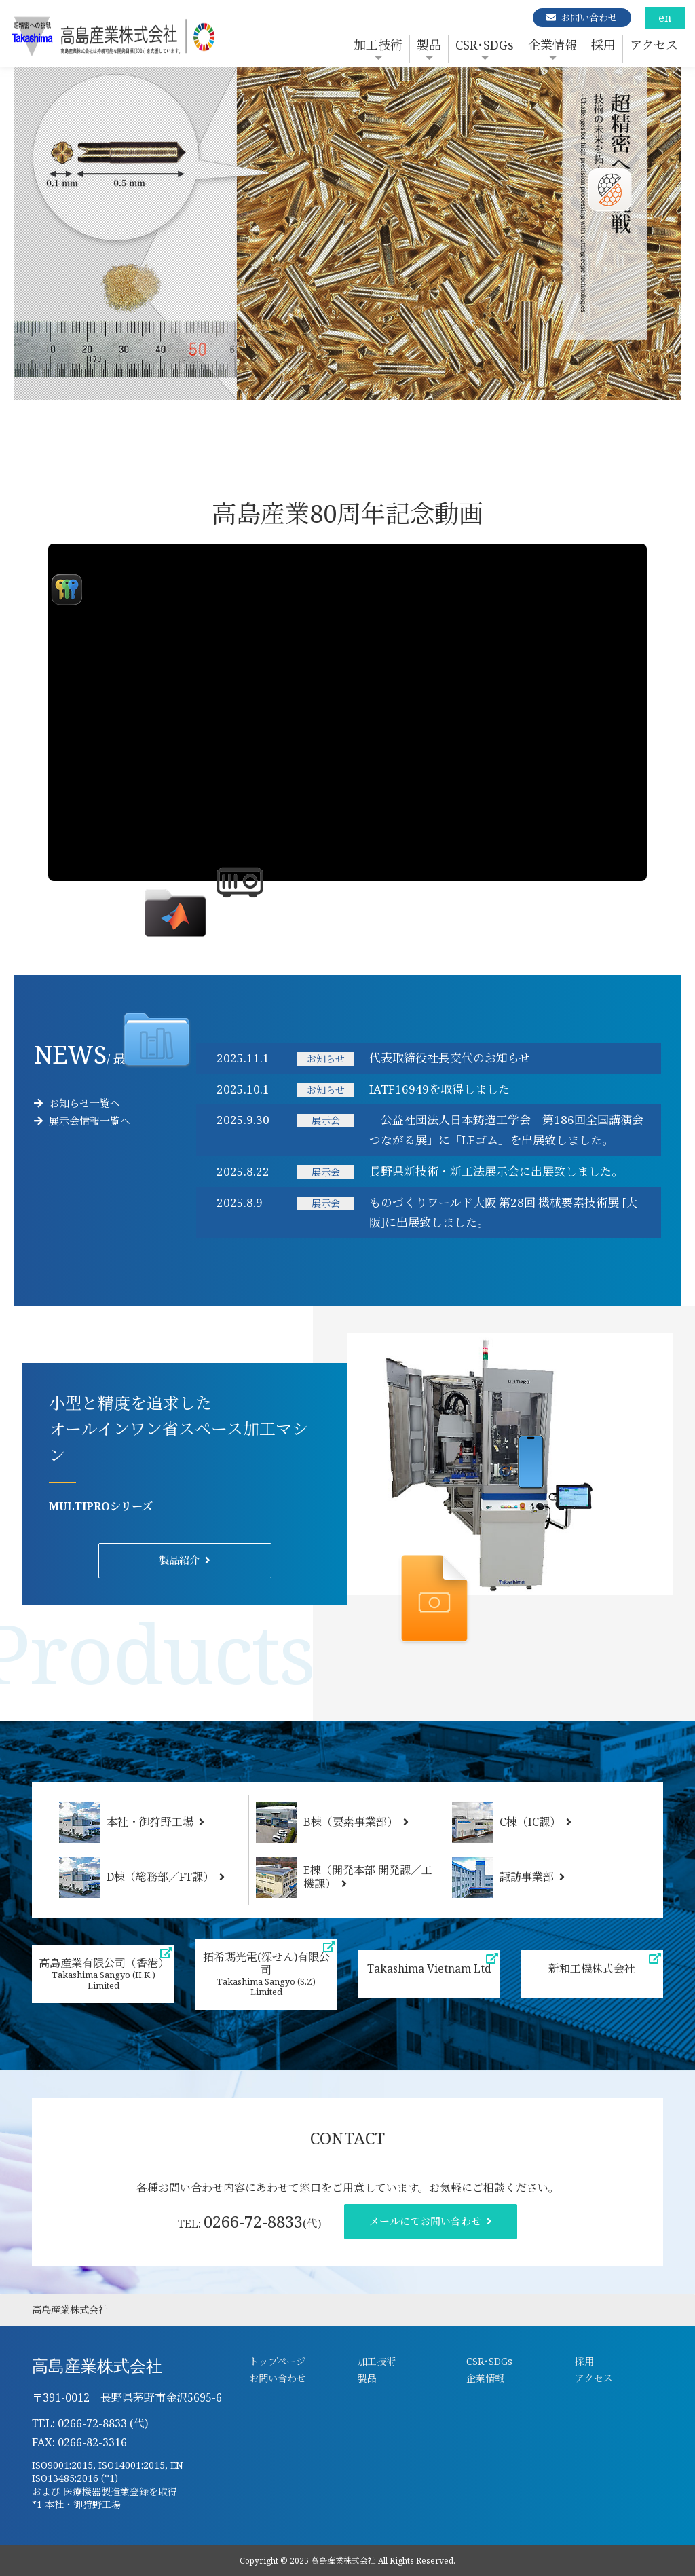  I want to click on connect to an external projector or display, so click(240, 882).